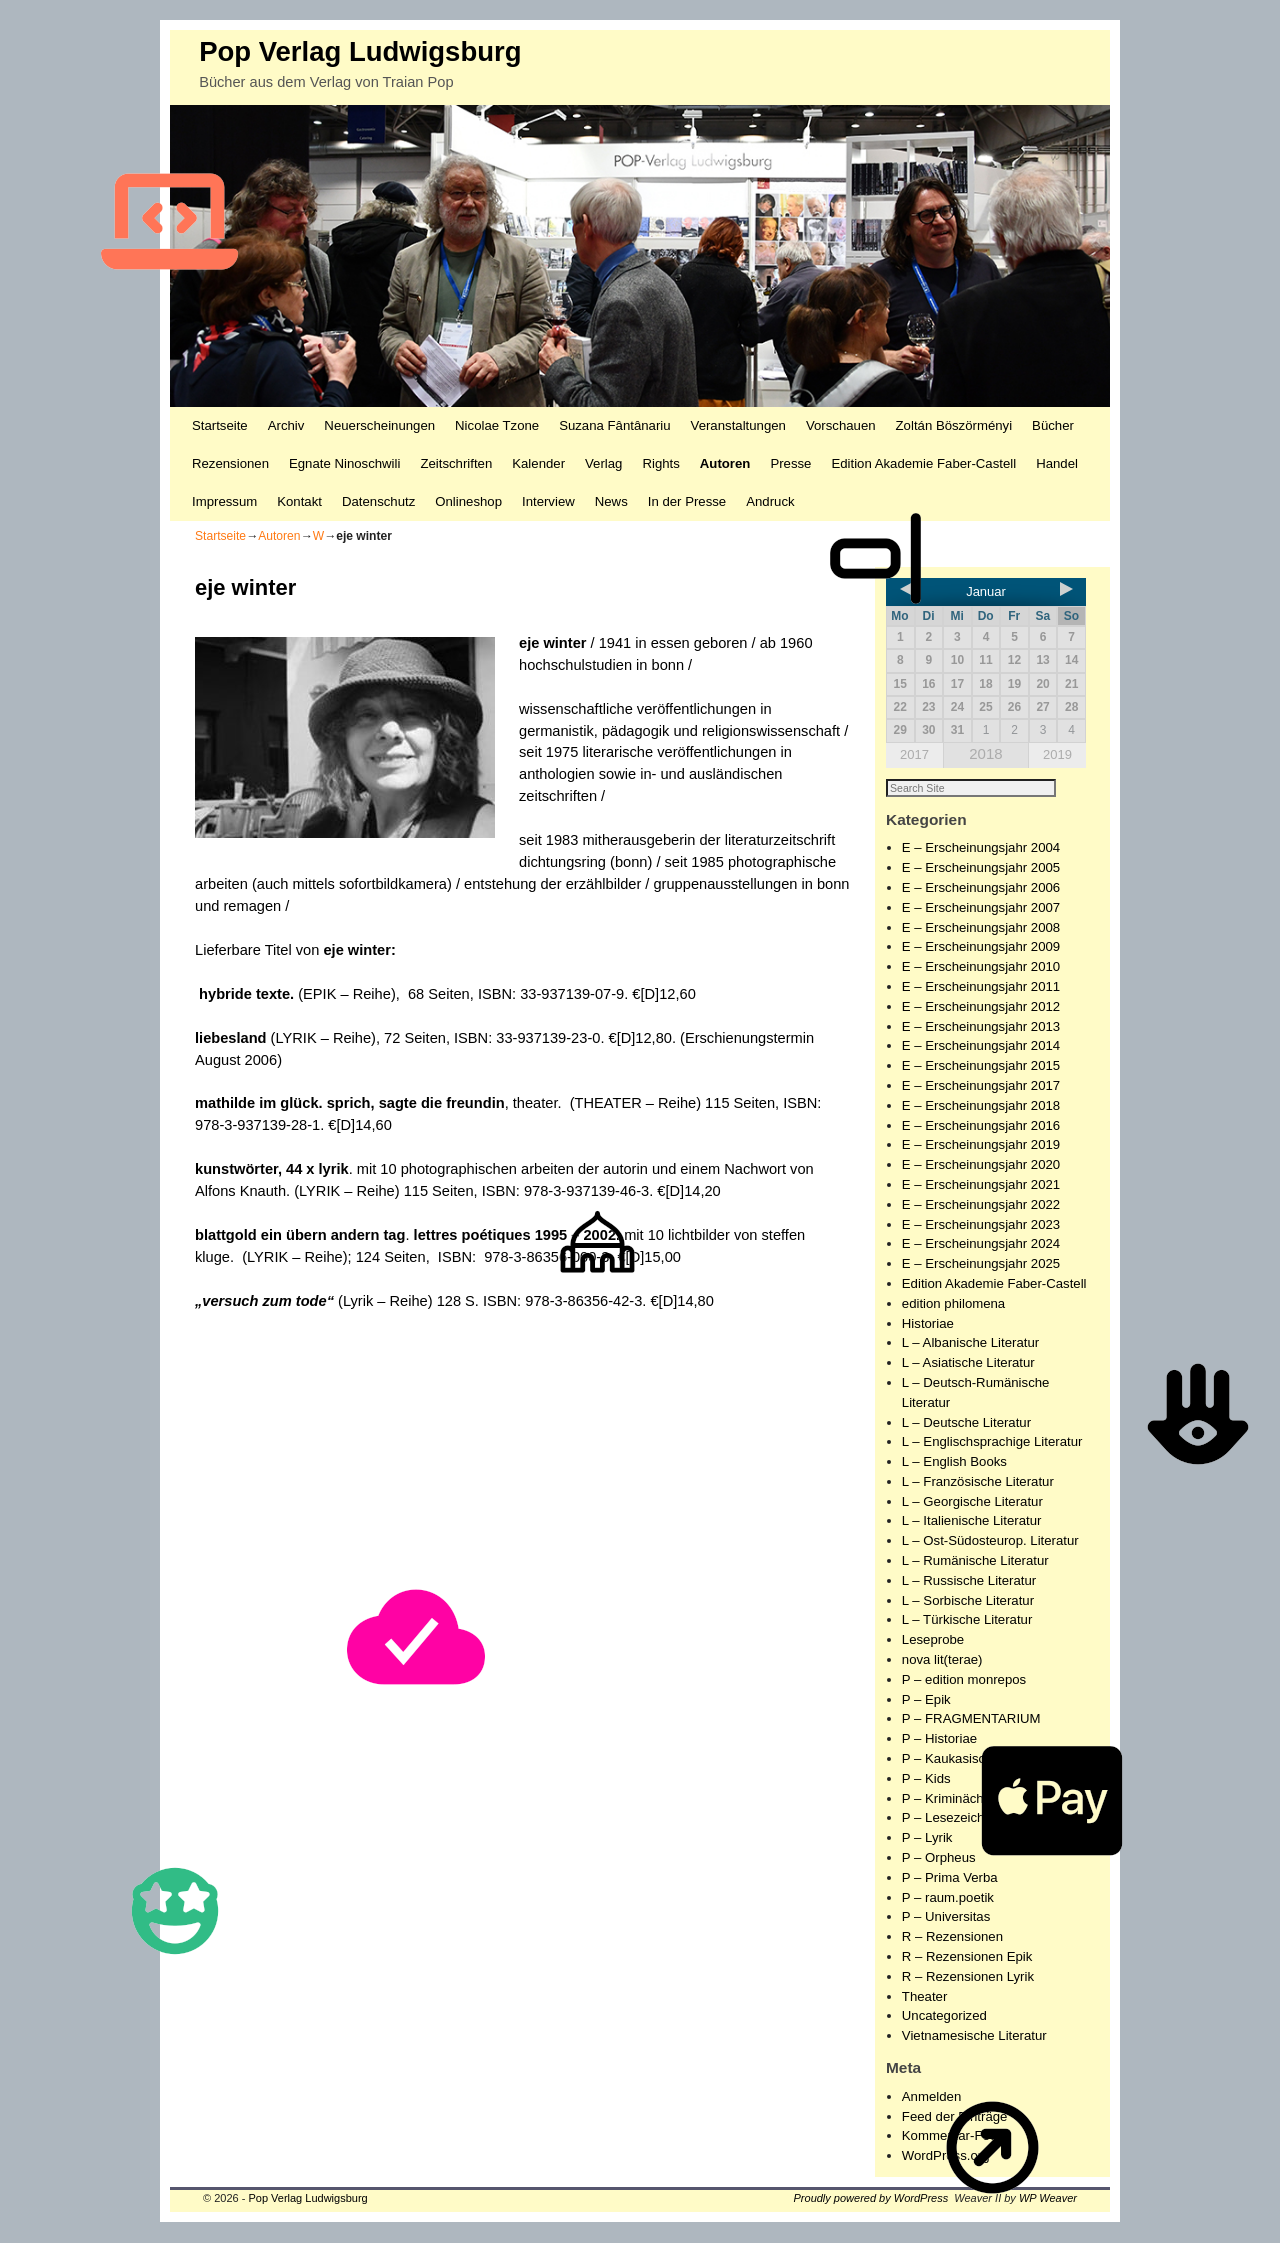 The width and height of the screenshot is (1280, 2243). I want to click on align selected element to the right, so click(875, 558).